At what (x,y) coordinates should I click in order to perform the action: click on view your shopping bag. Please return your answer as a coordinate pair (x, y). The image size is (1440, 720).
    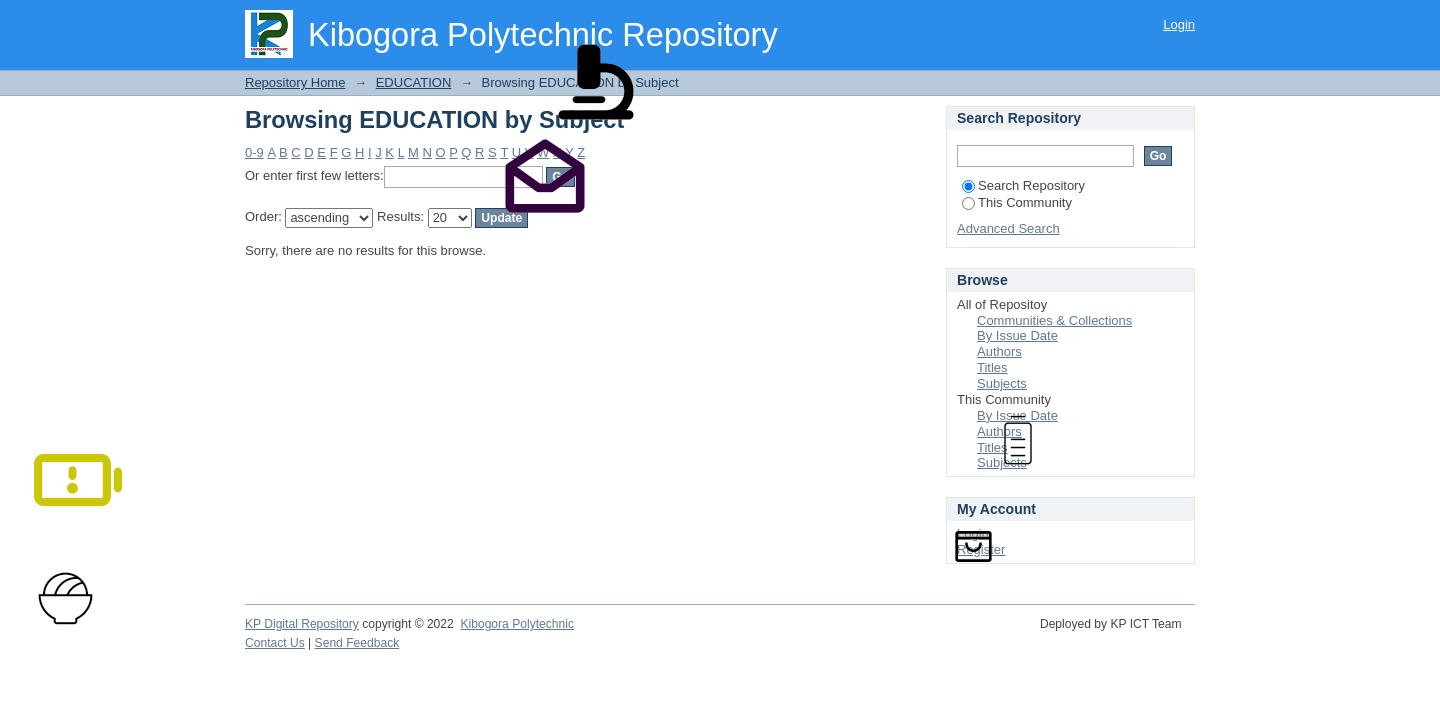
    Looking at the image, I should click on (973, 546).